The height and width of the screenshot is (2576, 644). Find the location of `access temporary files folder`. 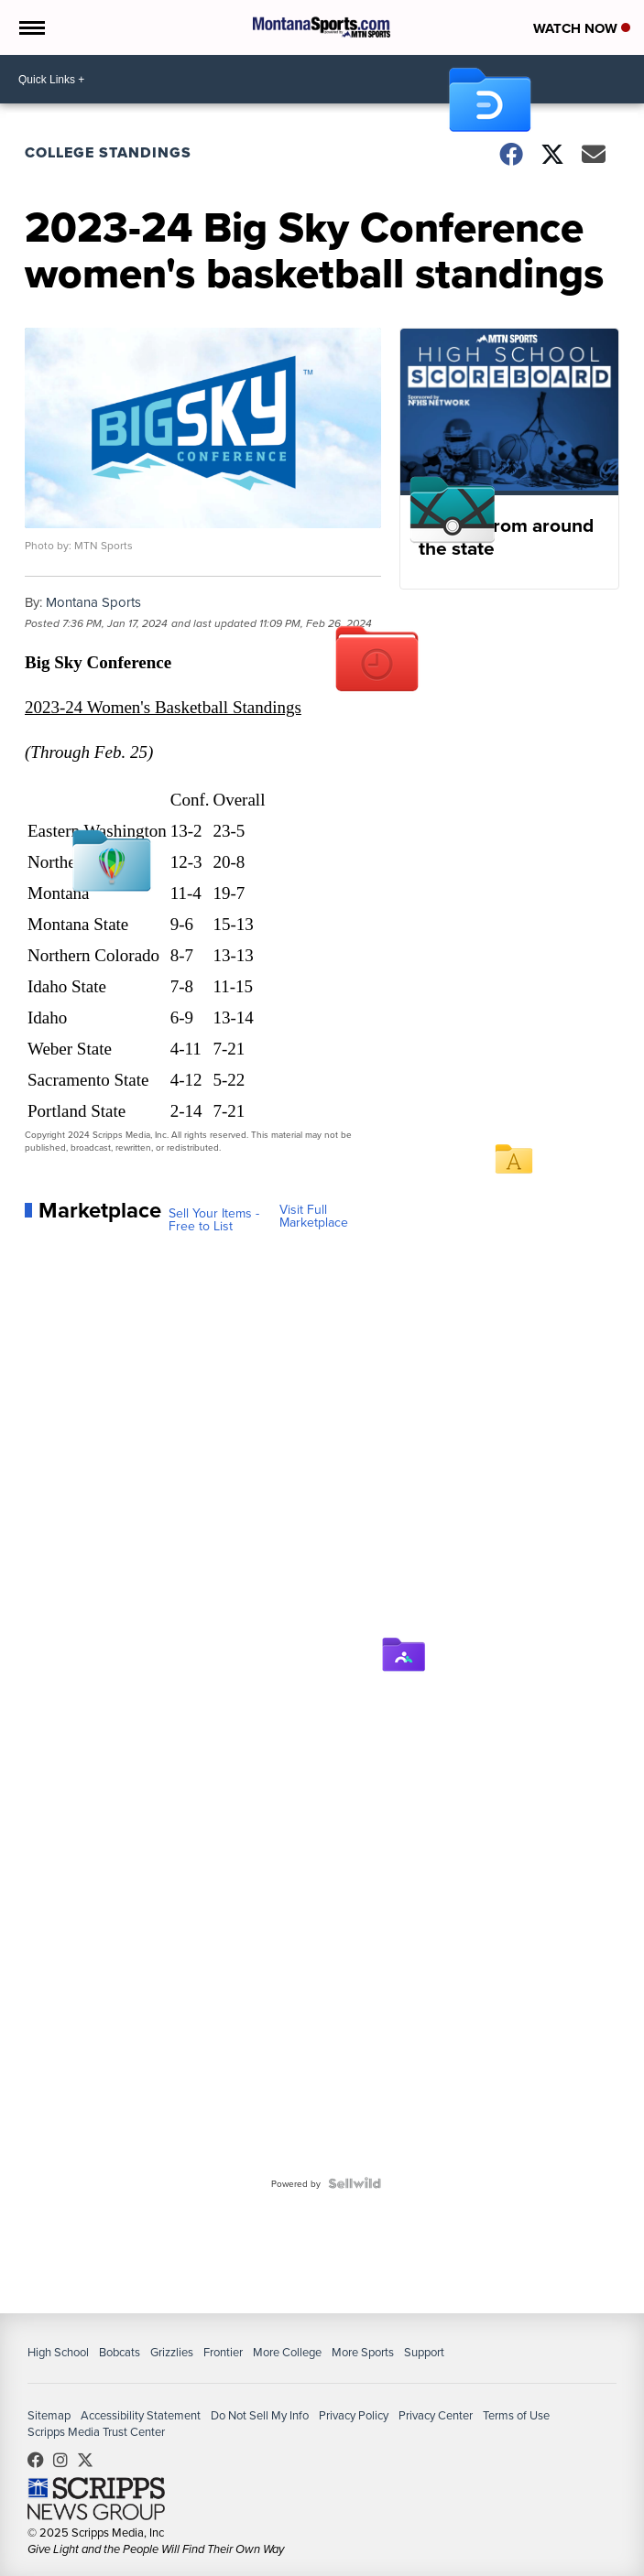

access temporary files folder is located at coordinates (377, 658).